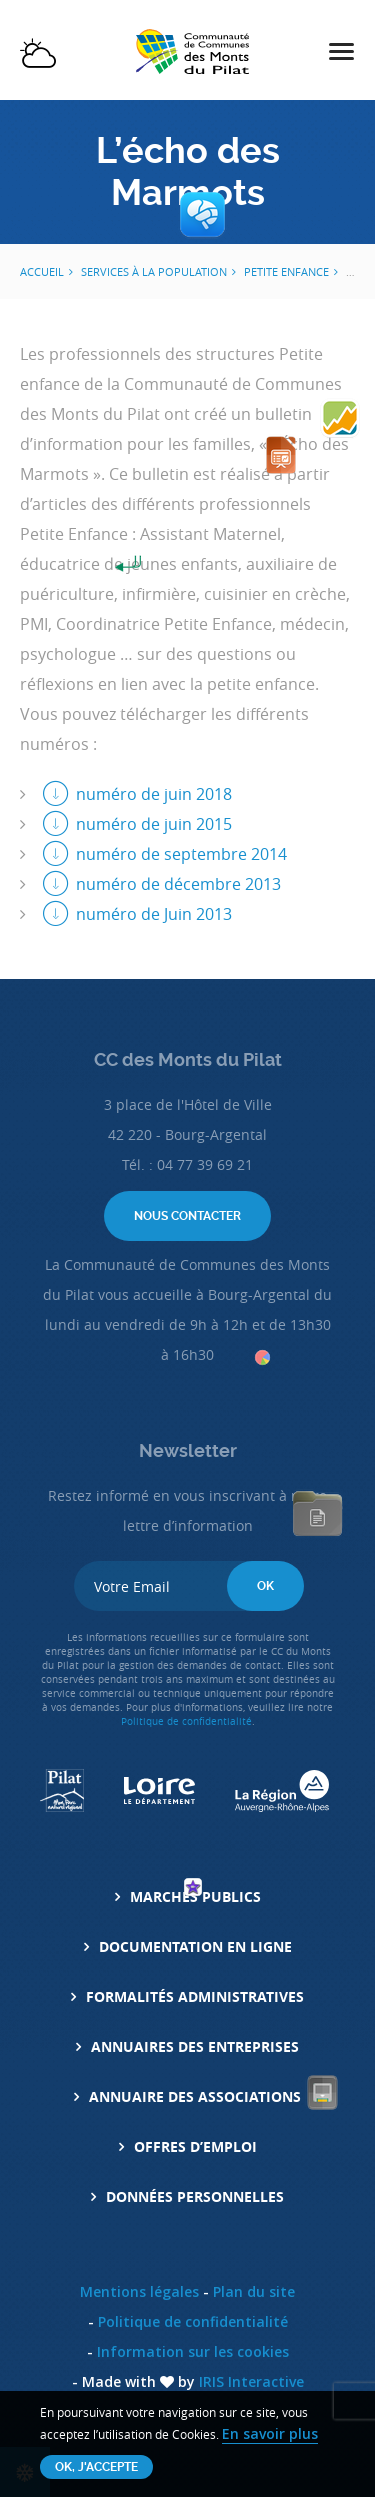  I want to click on sega master system ROM file, so click(322, 2092).